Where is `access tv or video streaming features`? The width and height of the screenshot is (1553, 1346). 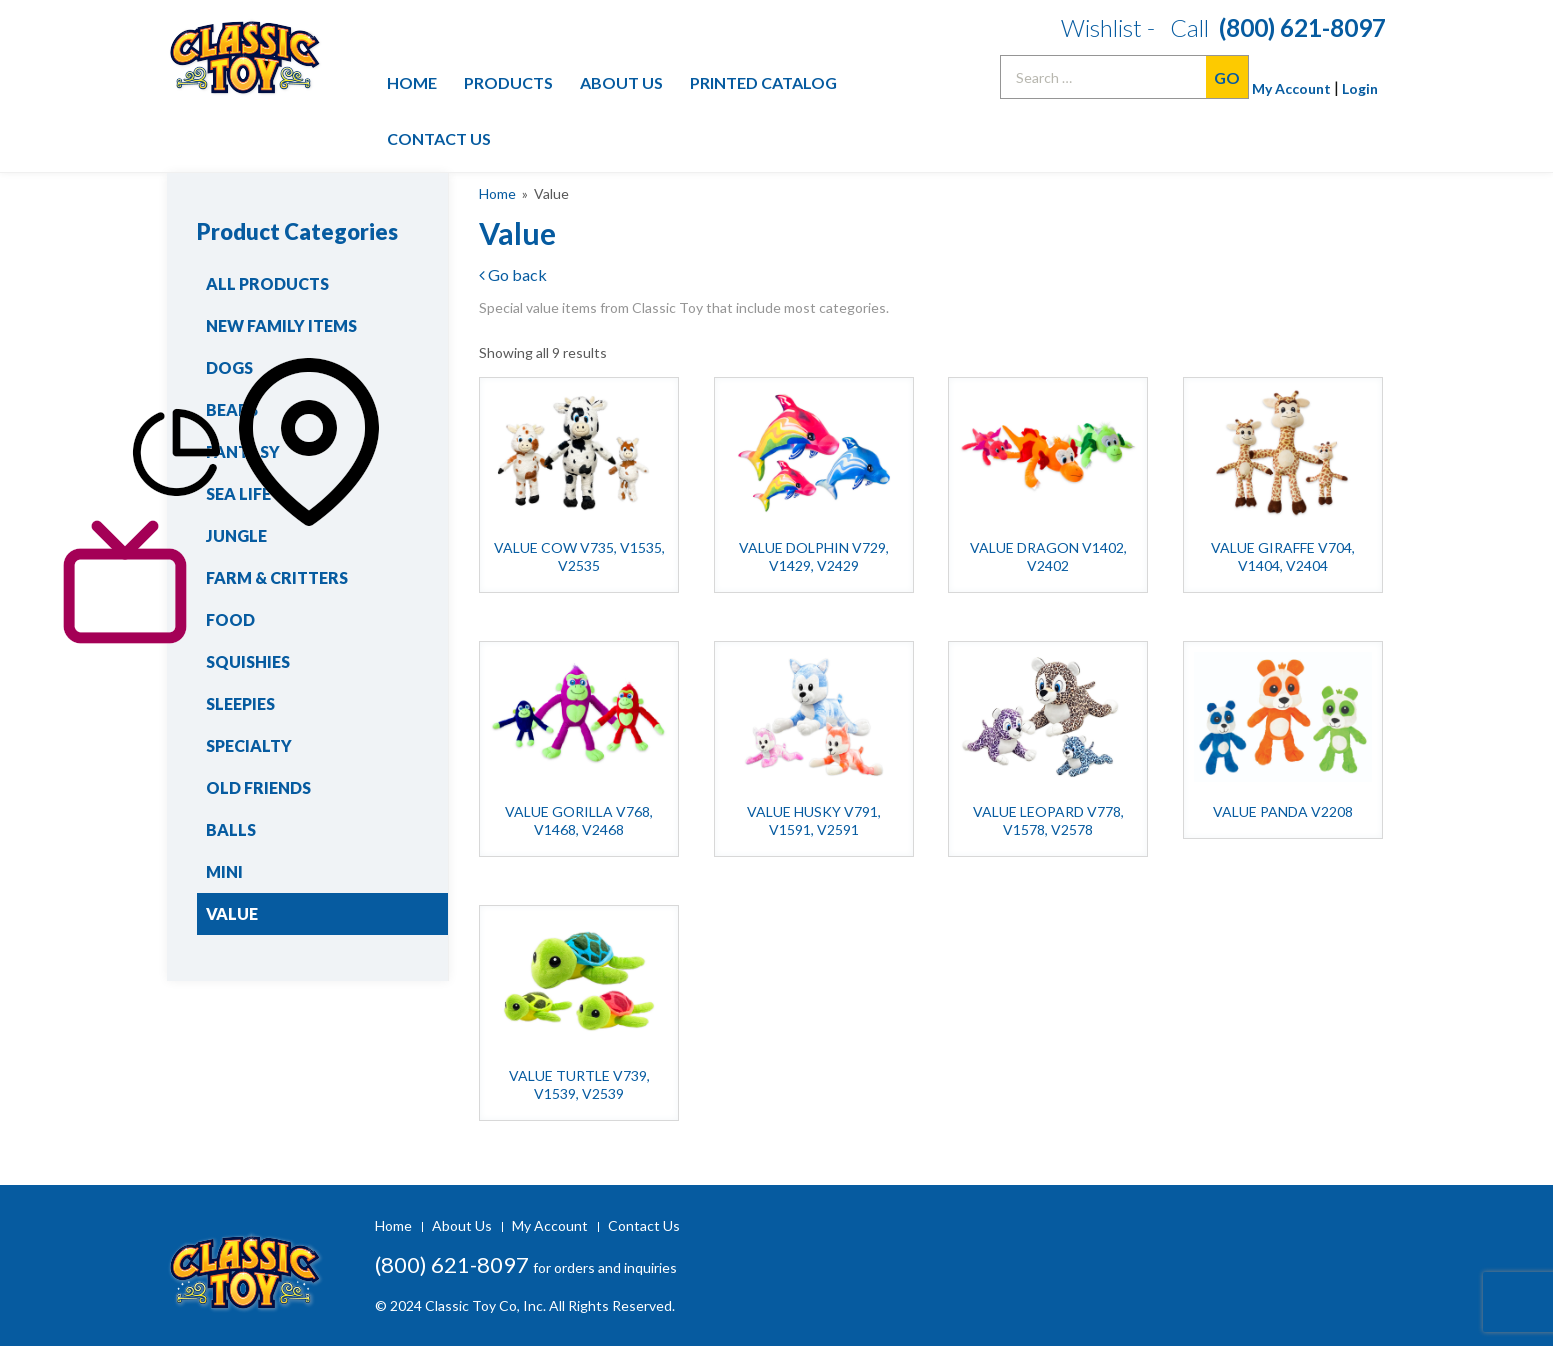 access tv or video streaming features is located at coordinates (125, 582).